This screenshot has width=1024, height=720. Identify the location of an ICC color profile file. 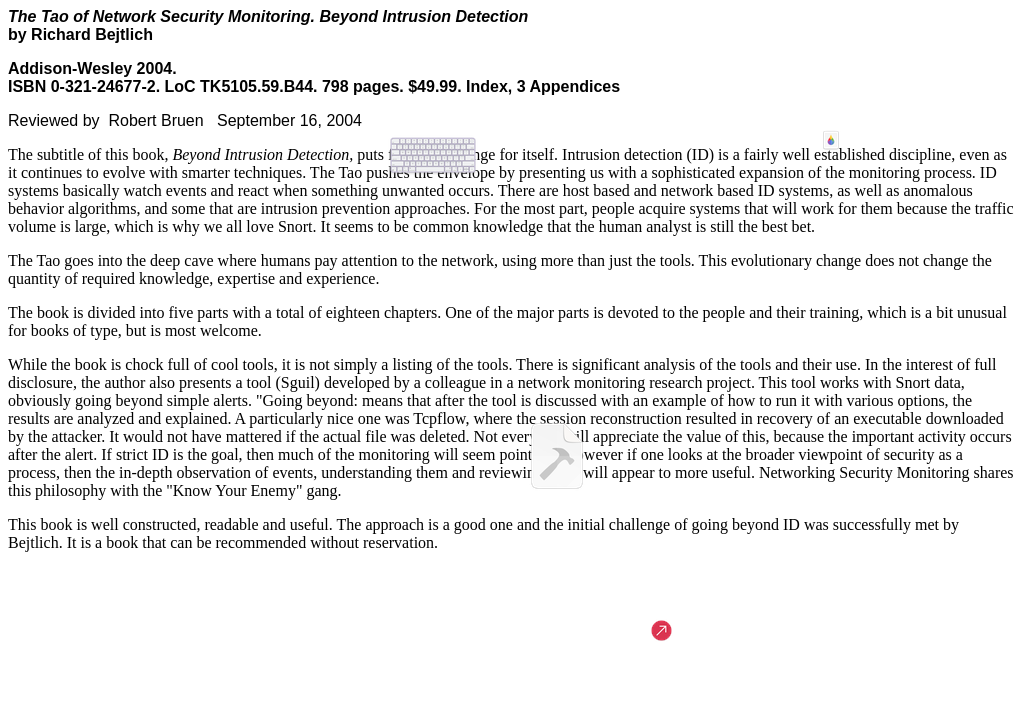
(831, 140).